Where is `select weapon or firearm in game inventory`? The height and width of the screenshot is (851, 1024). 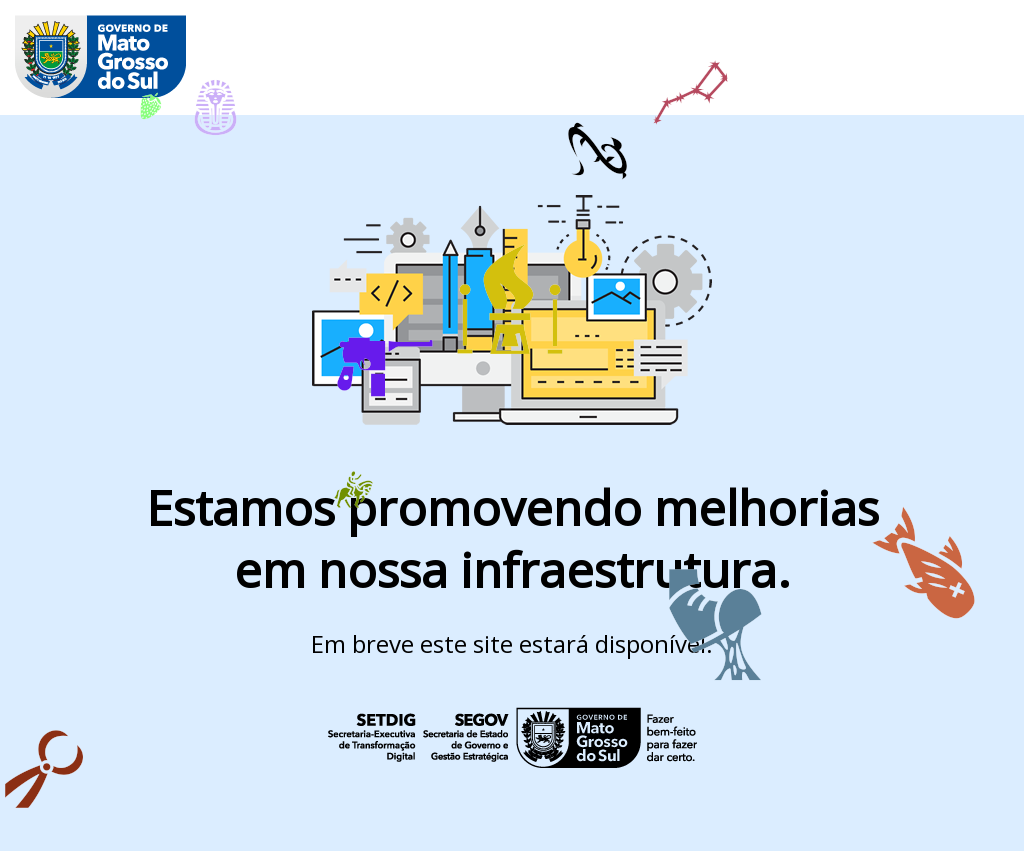
select weapon or firearm in game inventory is located at coordinates (385, 367).